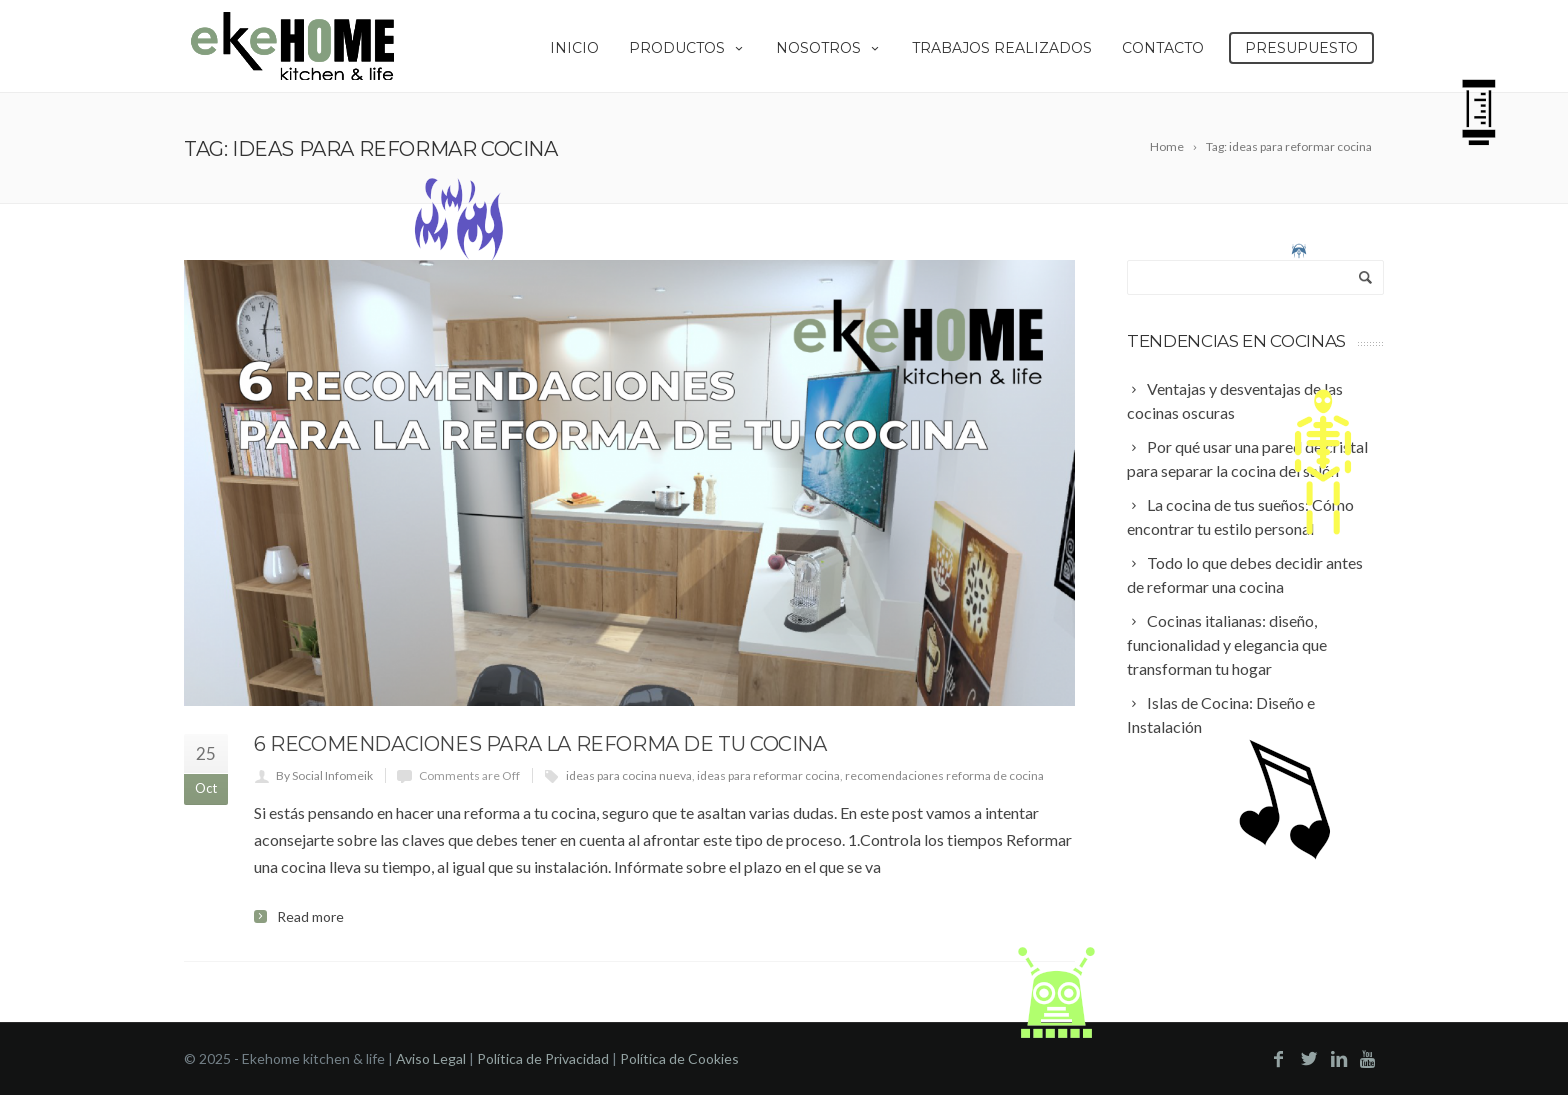 The height and width of the screenshot is (1095, 1568). Describe the element at coordinates (1299, 251) in the screenshot. I see `select interceptor ship class` at that location.